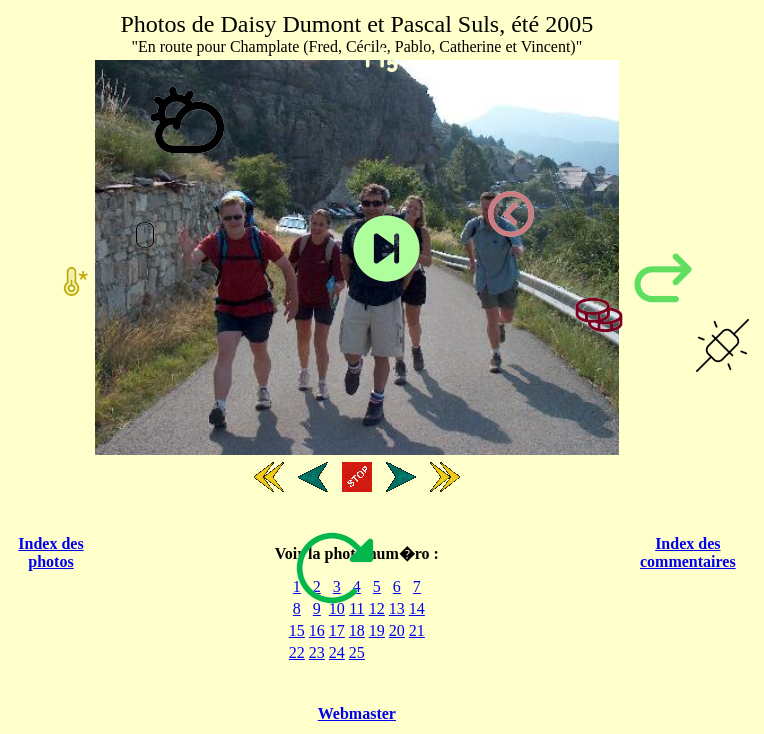 Image resolution: width=764 pixels, height=734 pixels. What do you see at coordinates (511, 214) in the screenshot?
I see `go back to the previous screen` at bounding box center [511, 214].